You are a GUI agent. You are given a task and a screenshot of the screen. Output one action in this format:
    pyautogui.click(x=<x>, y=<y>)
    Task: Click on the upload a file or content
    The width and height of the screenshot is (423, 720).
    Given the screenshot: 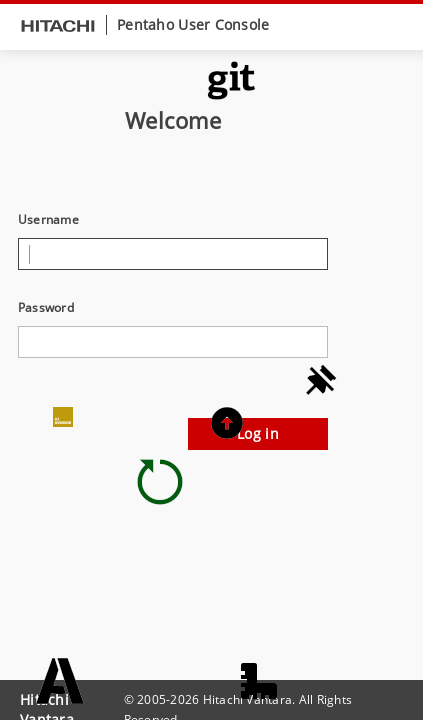 What is the action you would take?
    pyautogui.click(x=227, y=423)
    